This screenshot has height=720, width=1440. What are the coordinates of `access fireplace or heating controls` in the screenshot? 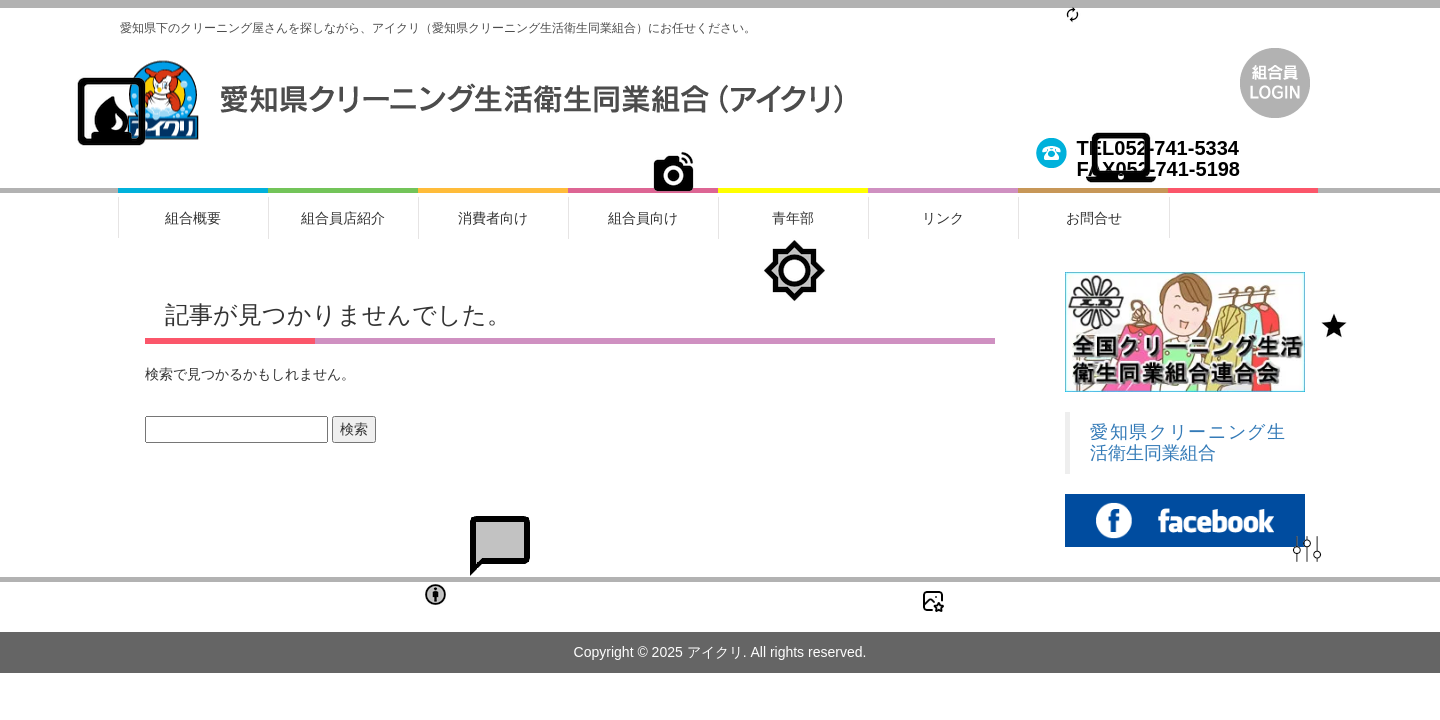 It's located at (111, 111).